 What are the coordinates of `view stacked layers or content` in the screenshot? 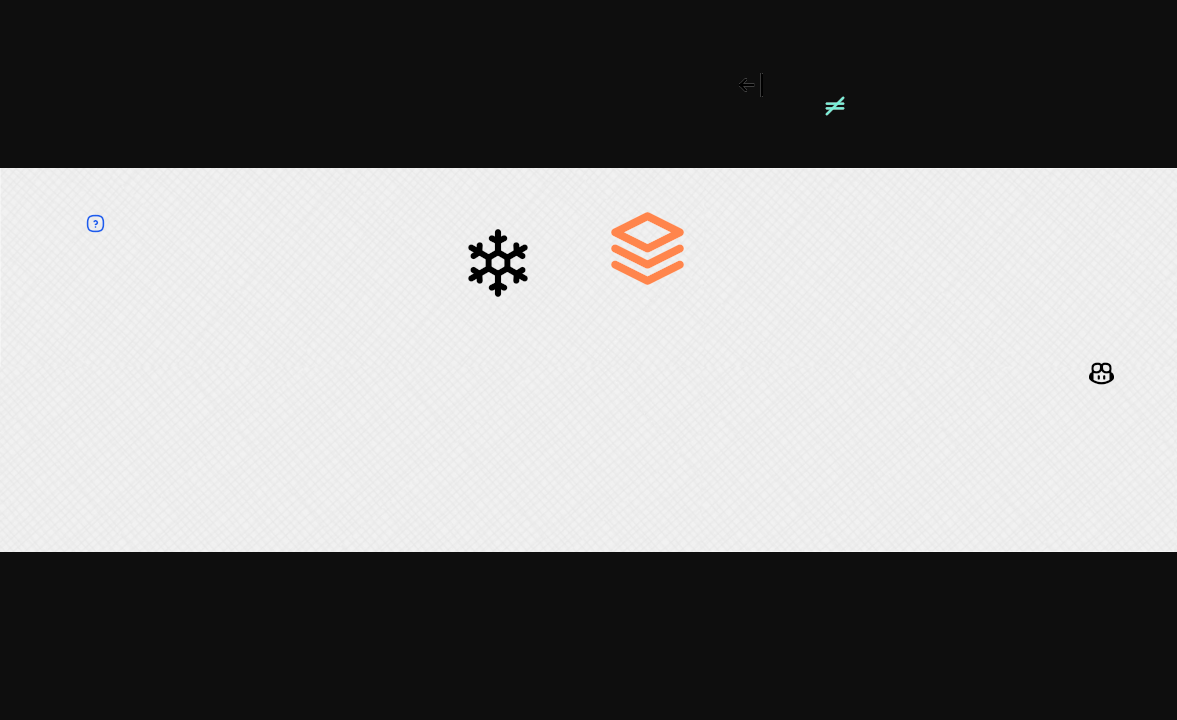 It's located at (647, 248).